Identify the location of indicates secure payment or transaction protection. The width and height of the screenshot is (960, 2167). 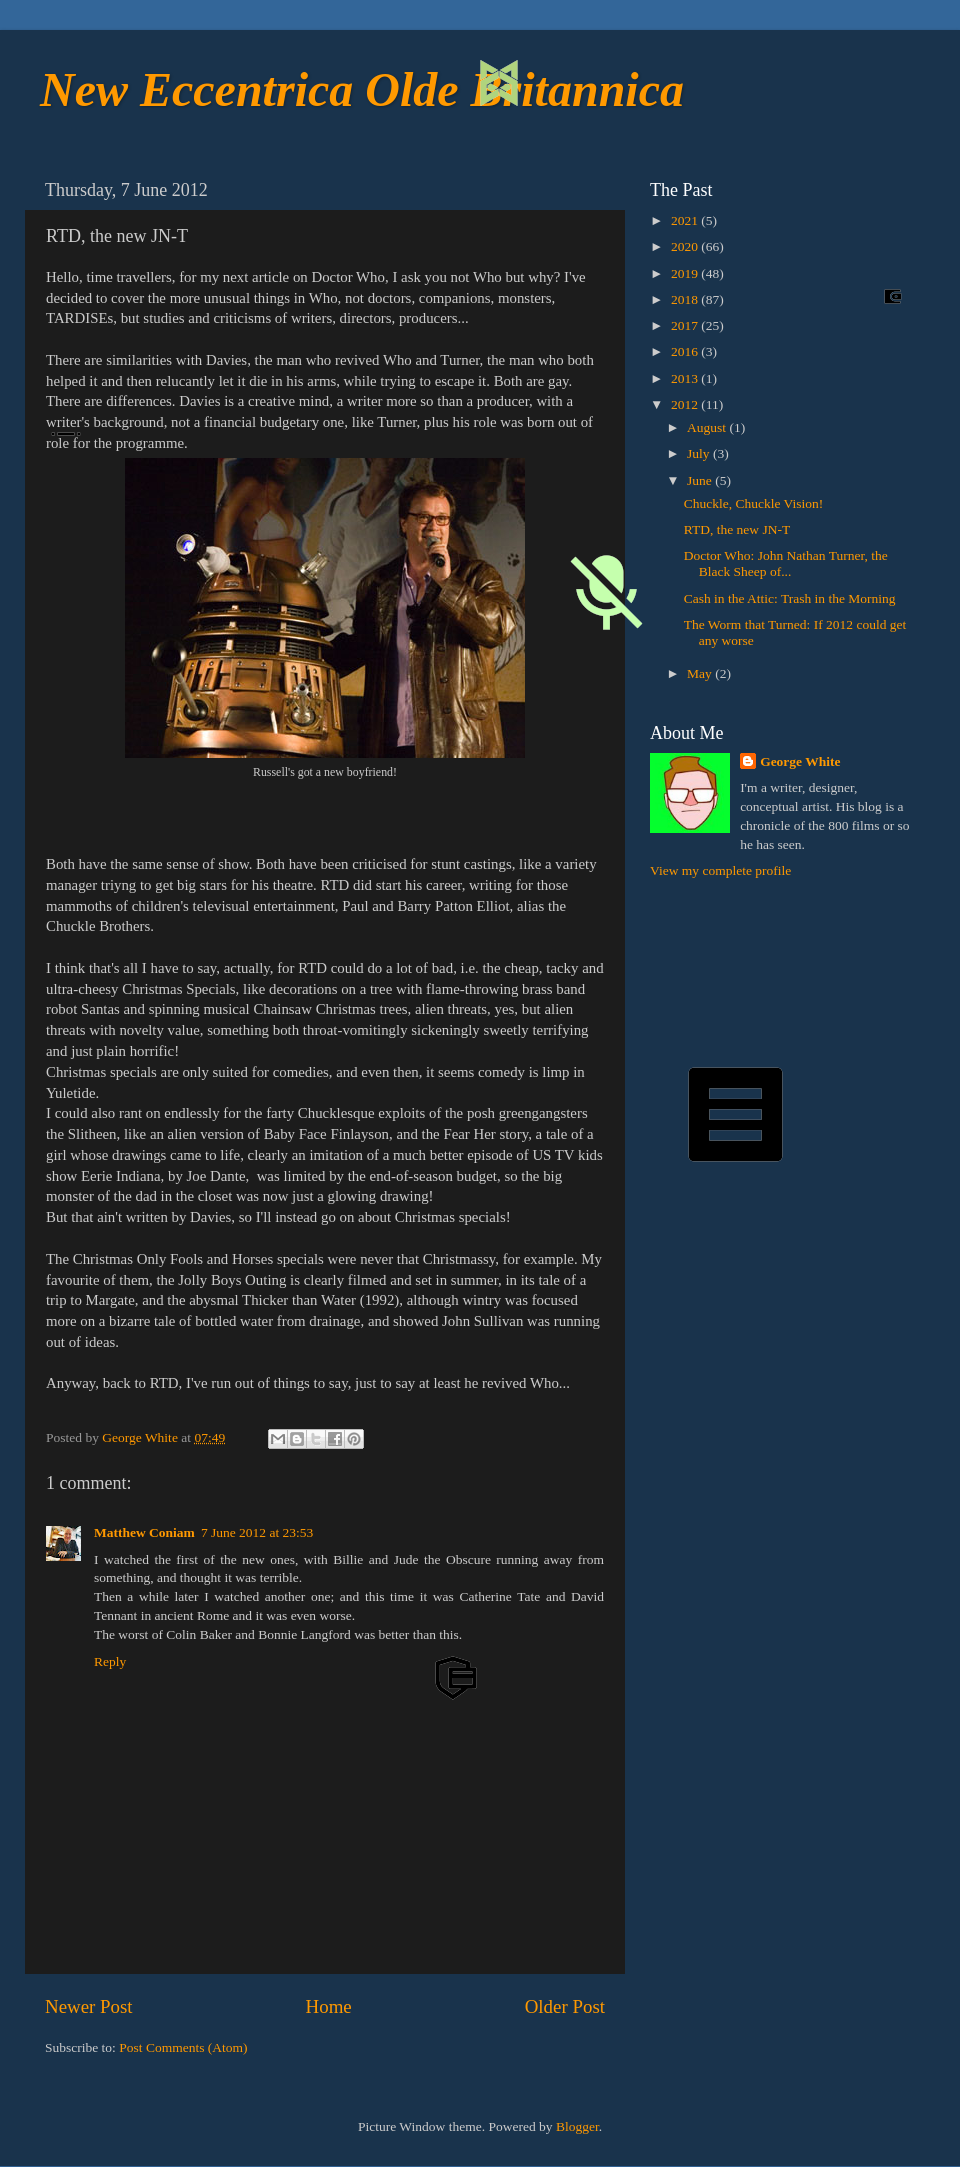
(455, 1678).